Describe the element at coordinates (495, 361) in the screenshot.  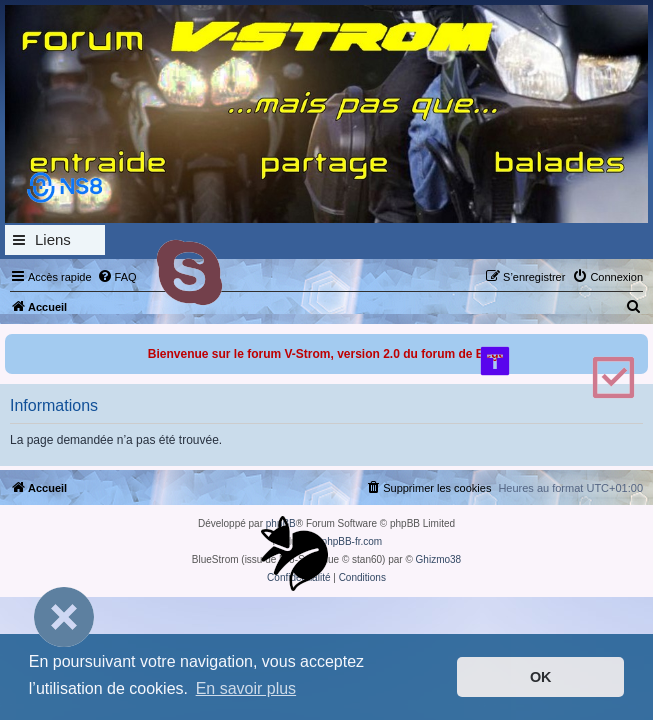
I see `open text formatting or typography options` at that location.